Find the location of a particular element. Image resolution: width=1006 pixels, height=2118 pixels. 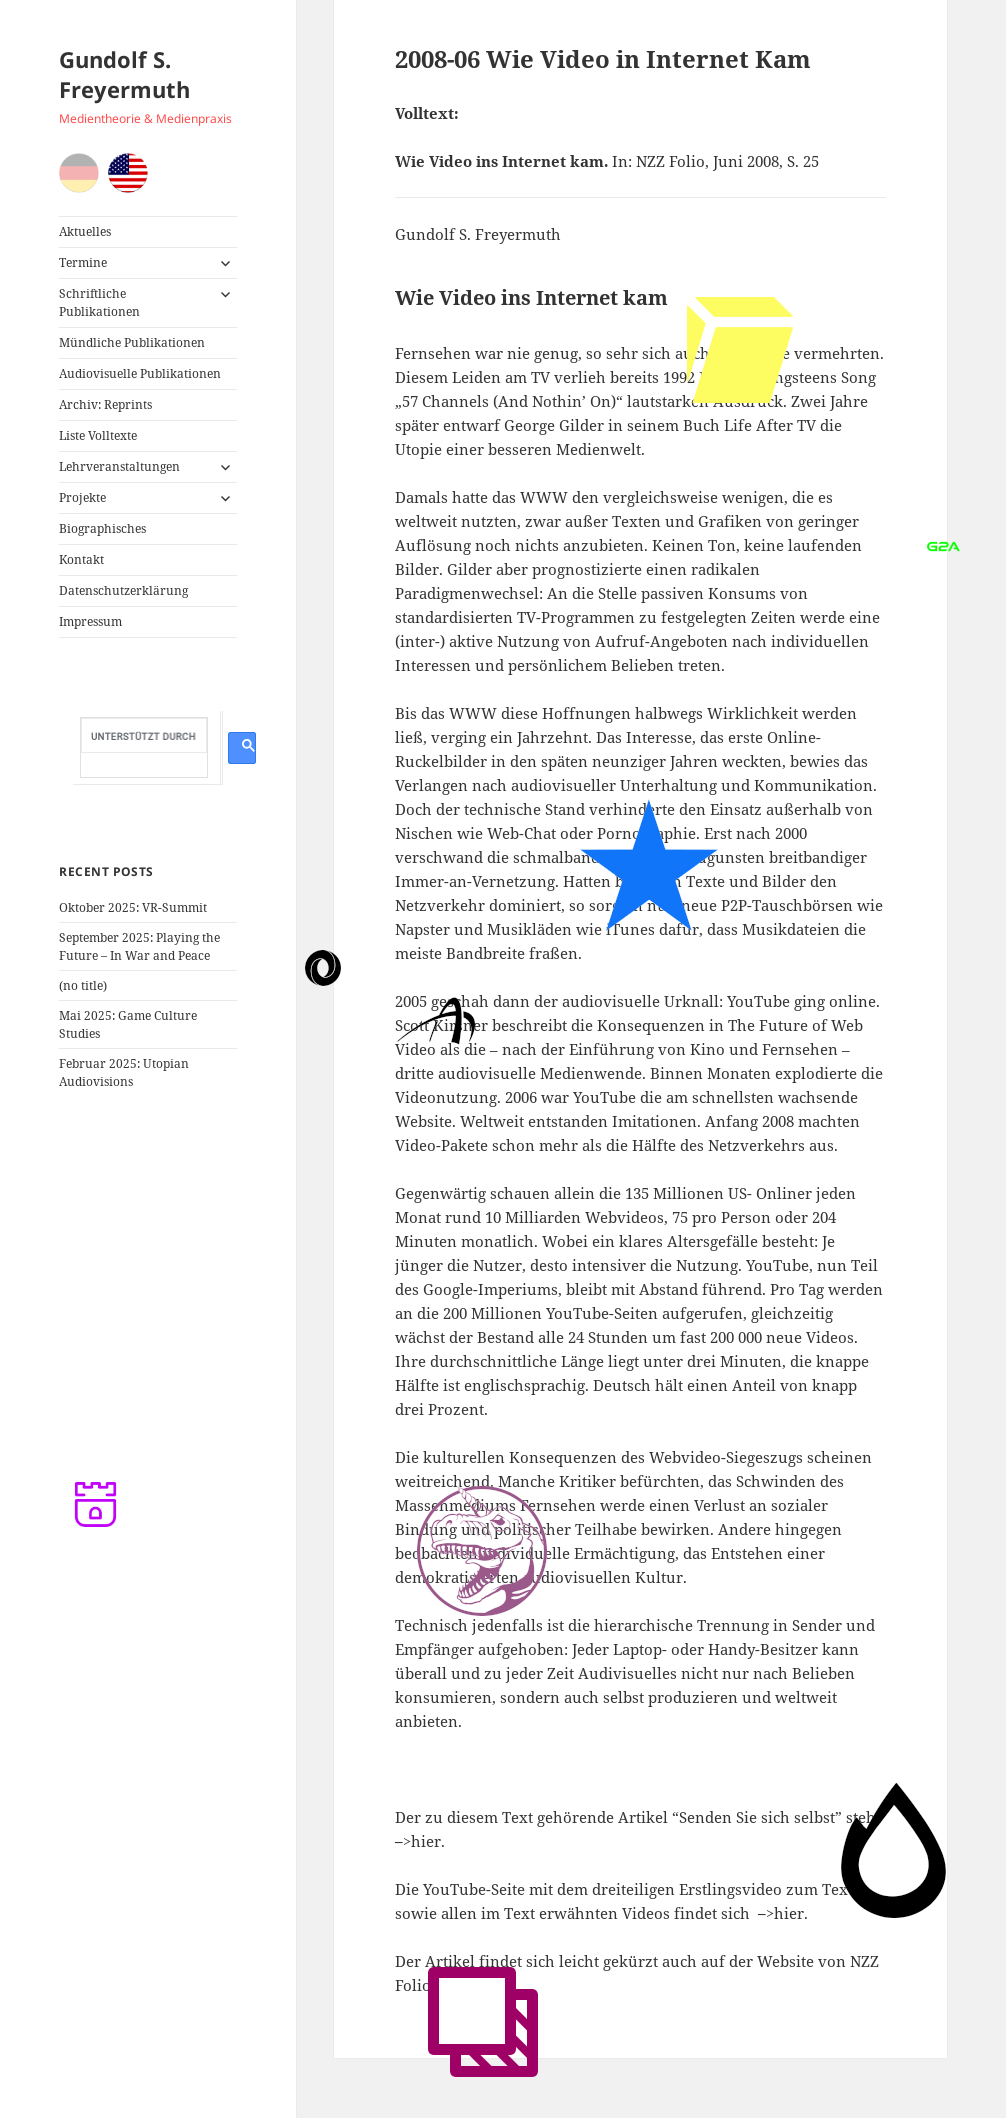

hono web framework logo is located at coordinates (893, 1850).